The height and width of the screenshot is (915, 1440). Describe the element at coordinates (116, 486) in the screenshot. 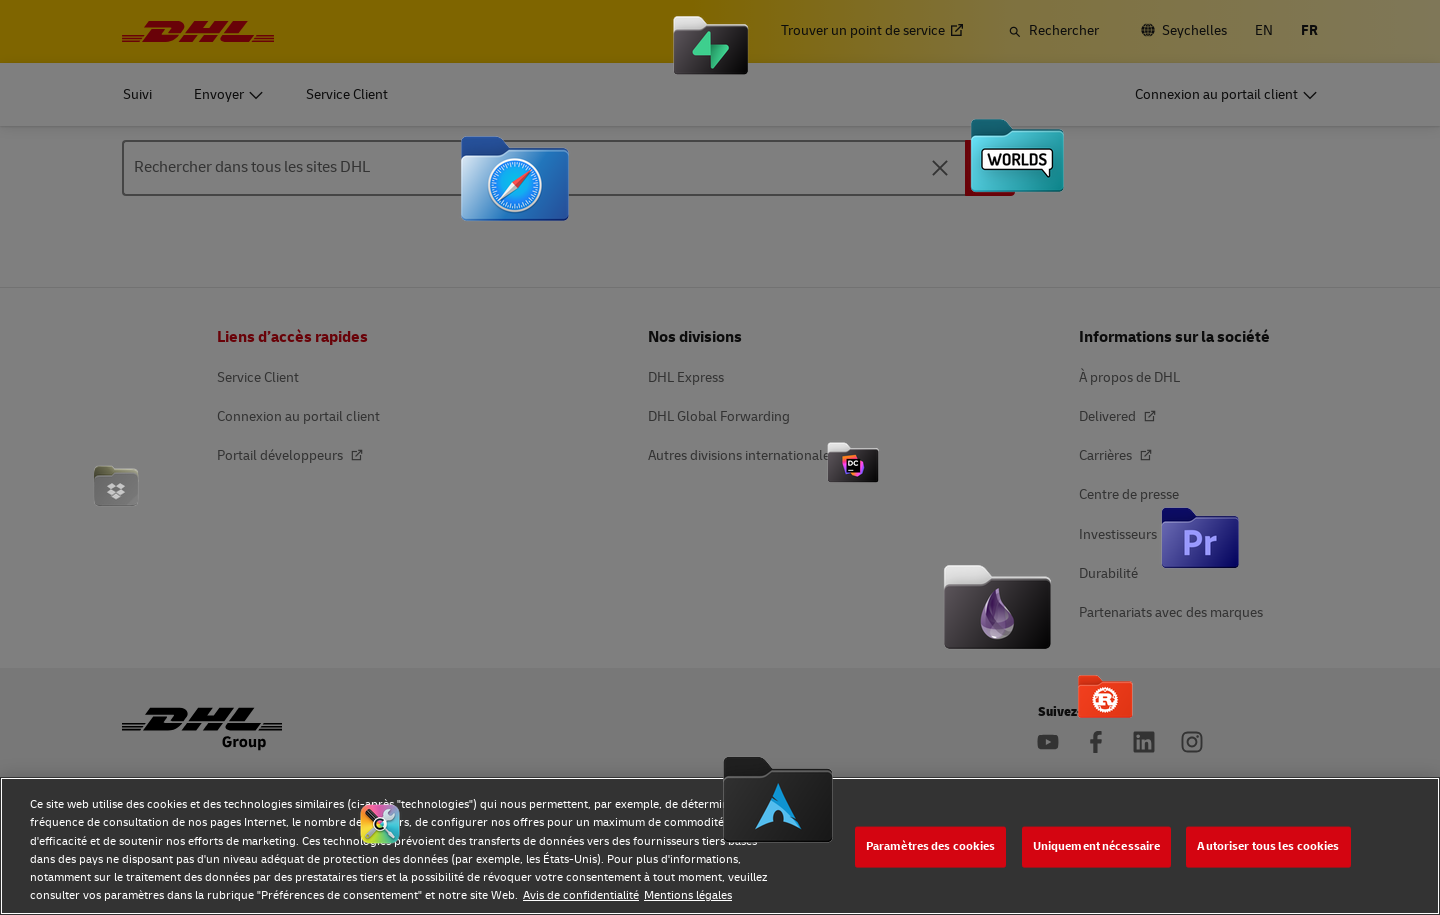

I see `open dropbox folder` at that location.